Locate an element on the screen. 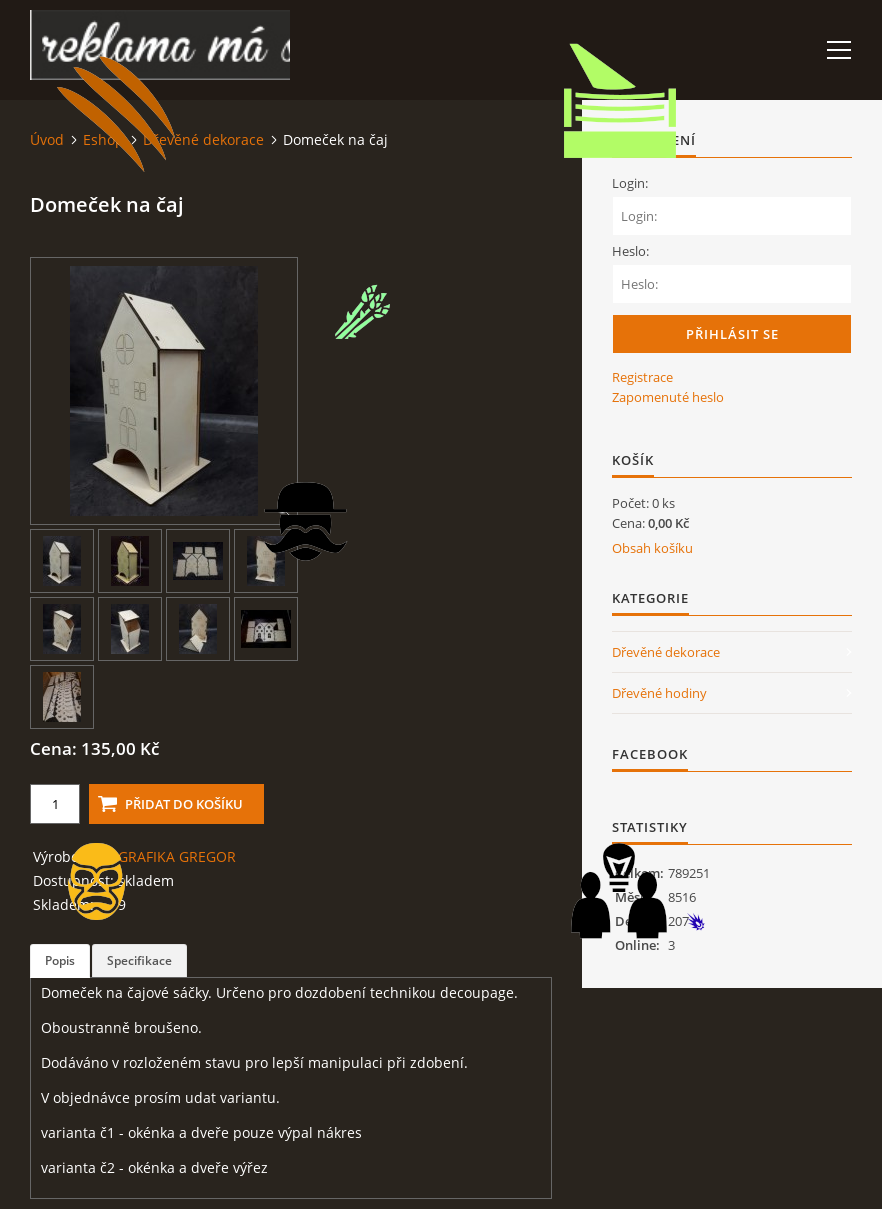 The width and height of the screenshot is (882, 1209). indicates a falling or dropping object in gameplay is located at coordinates (695, 921).